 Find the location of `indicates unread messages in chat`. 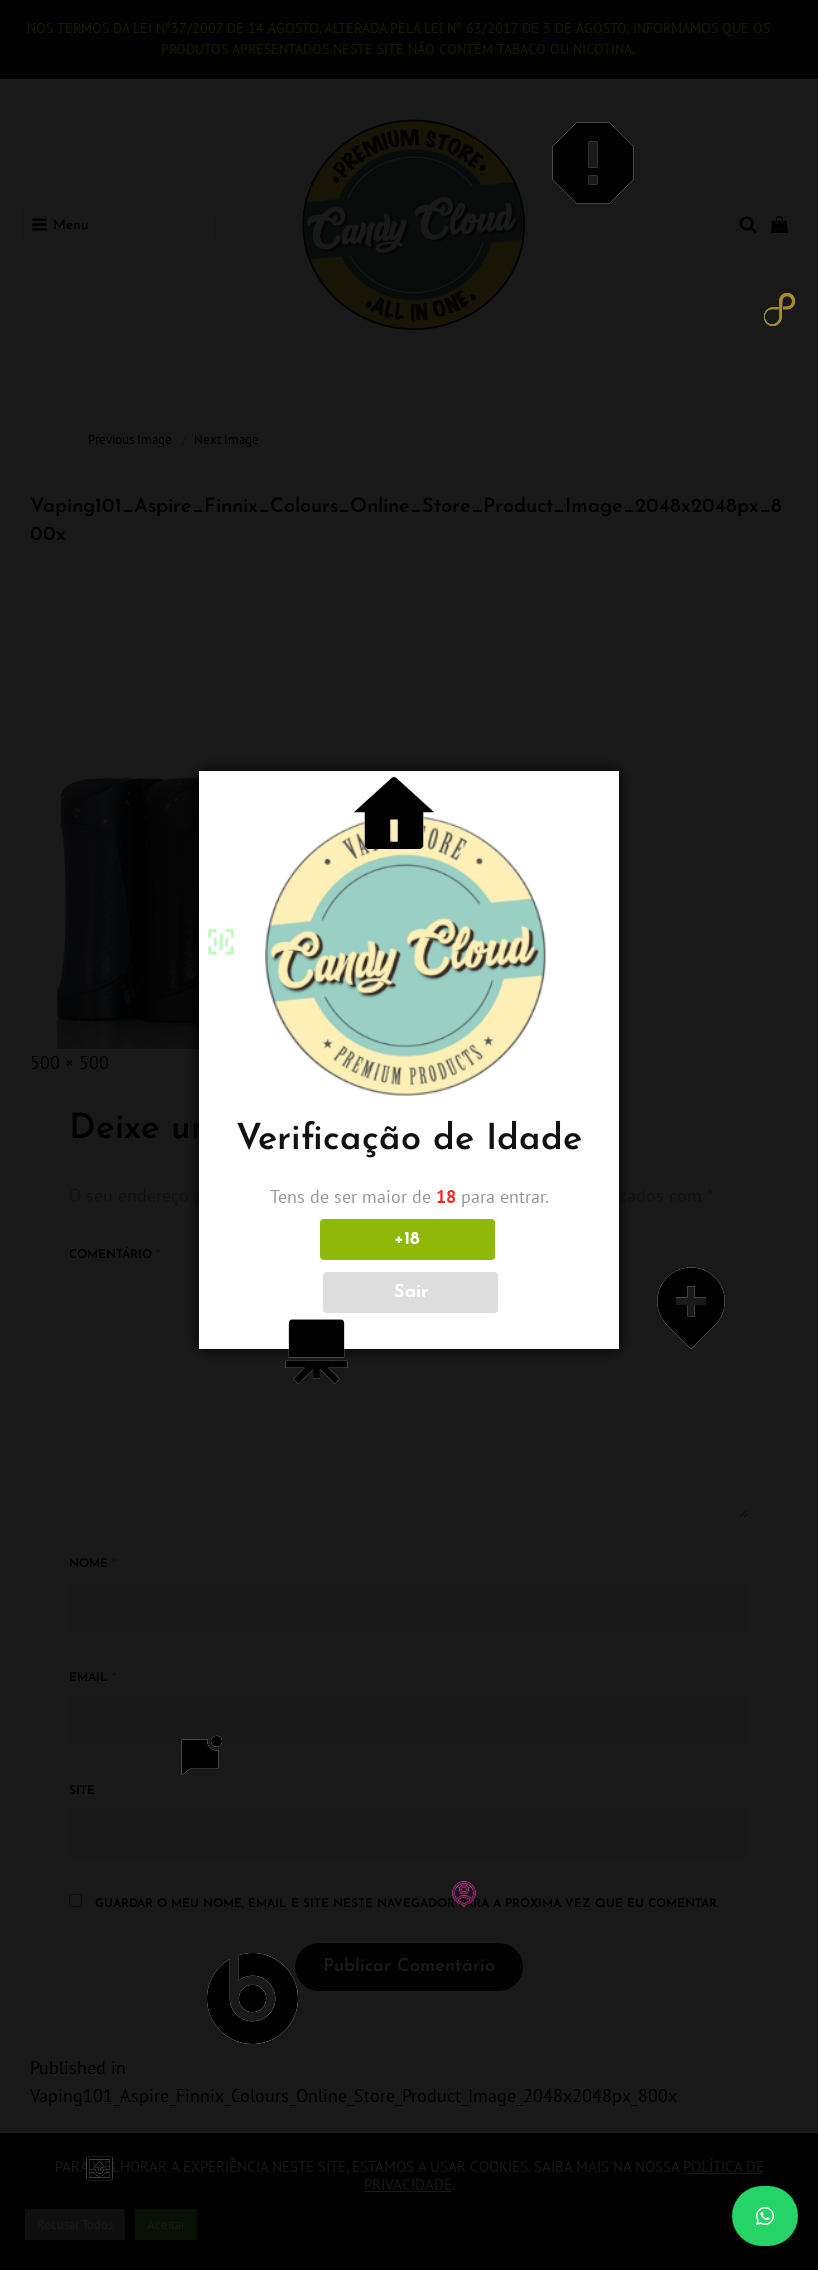

indicates unread messages in chat is located at coordinates (200, 1756).